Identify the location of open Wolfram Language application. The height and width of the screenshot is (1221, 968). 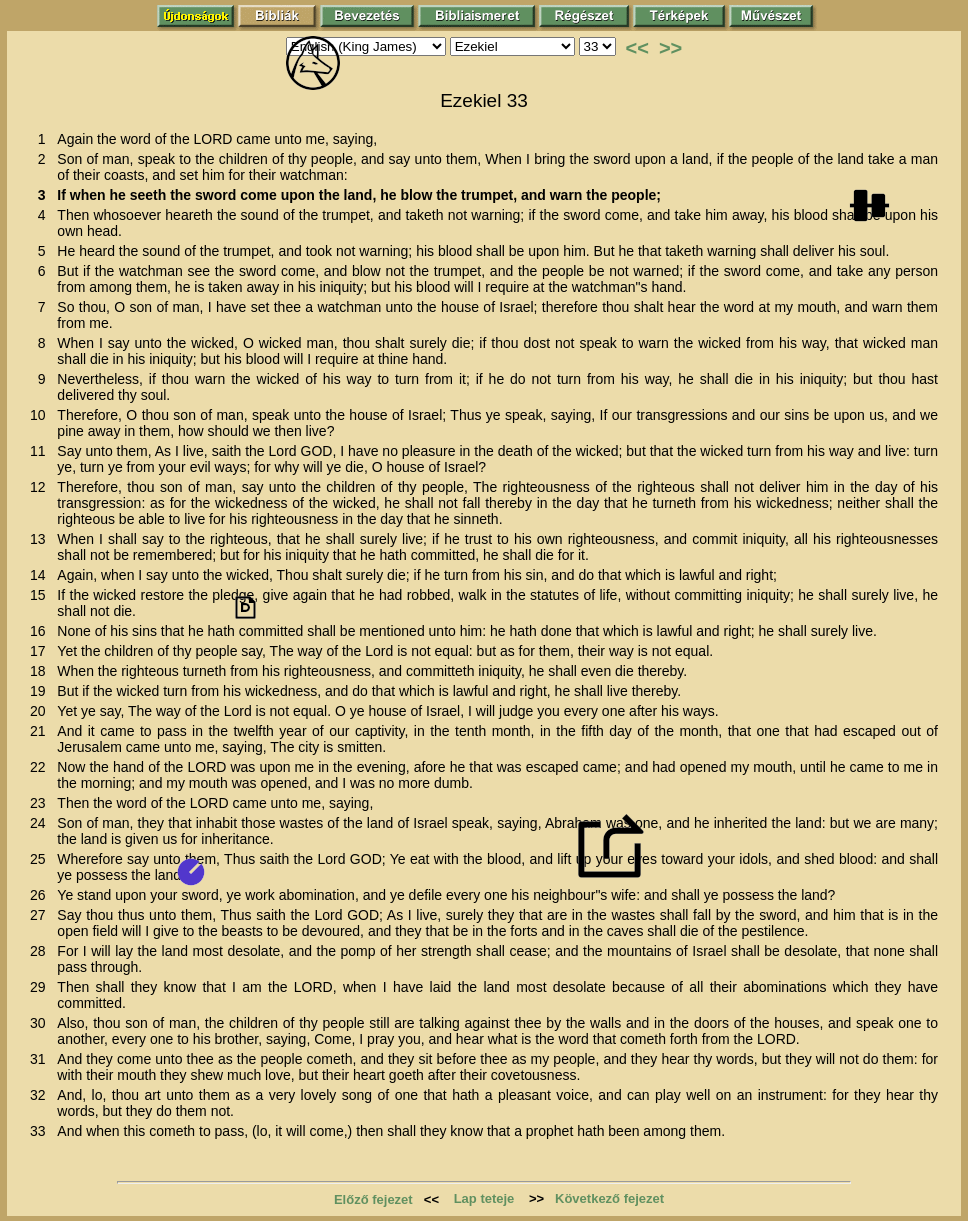
(313, 63).